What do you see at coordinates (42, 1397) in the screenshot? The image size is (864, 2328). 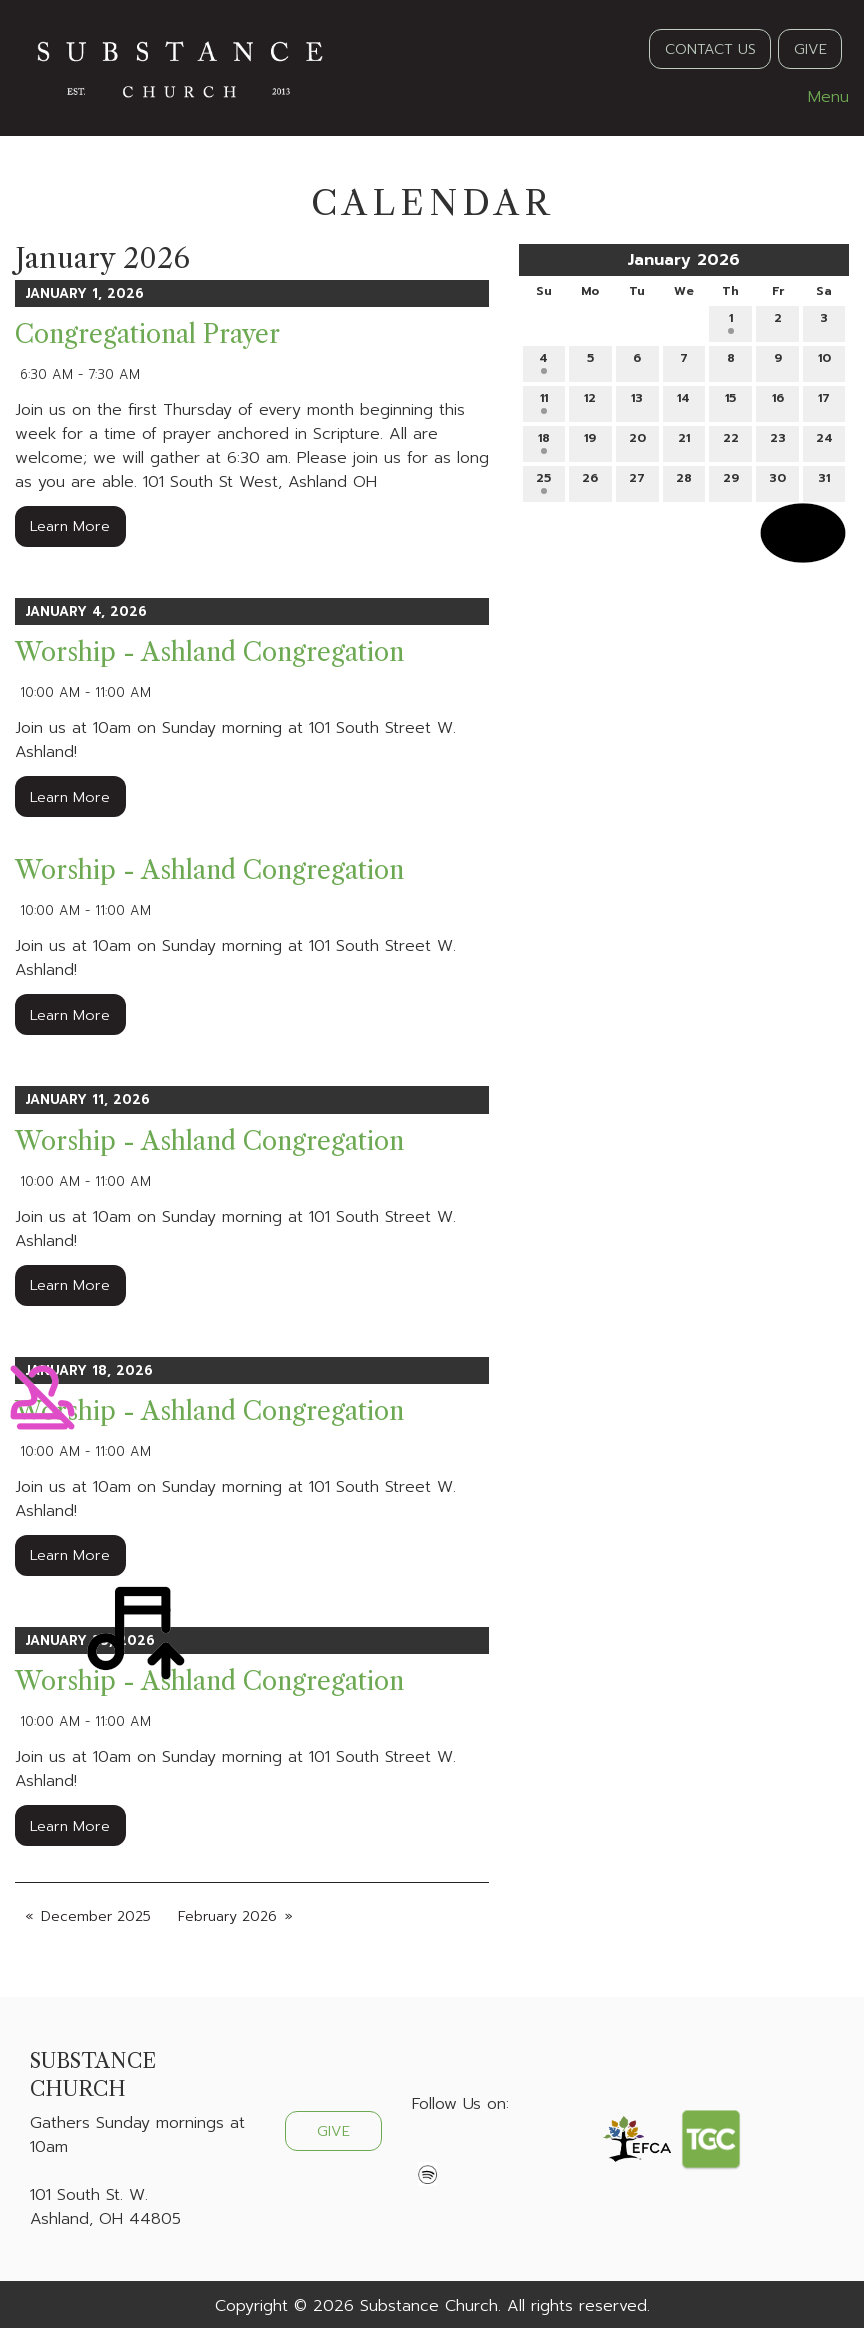 I see `approval or stamping feature disabled` at bounding box center [42, 1397].